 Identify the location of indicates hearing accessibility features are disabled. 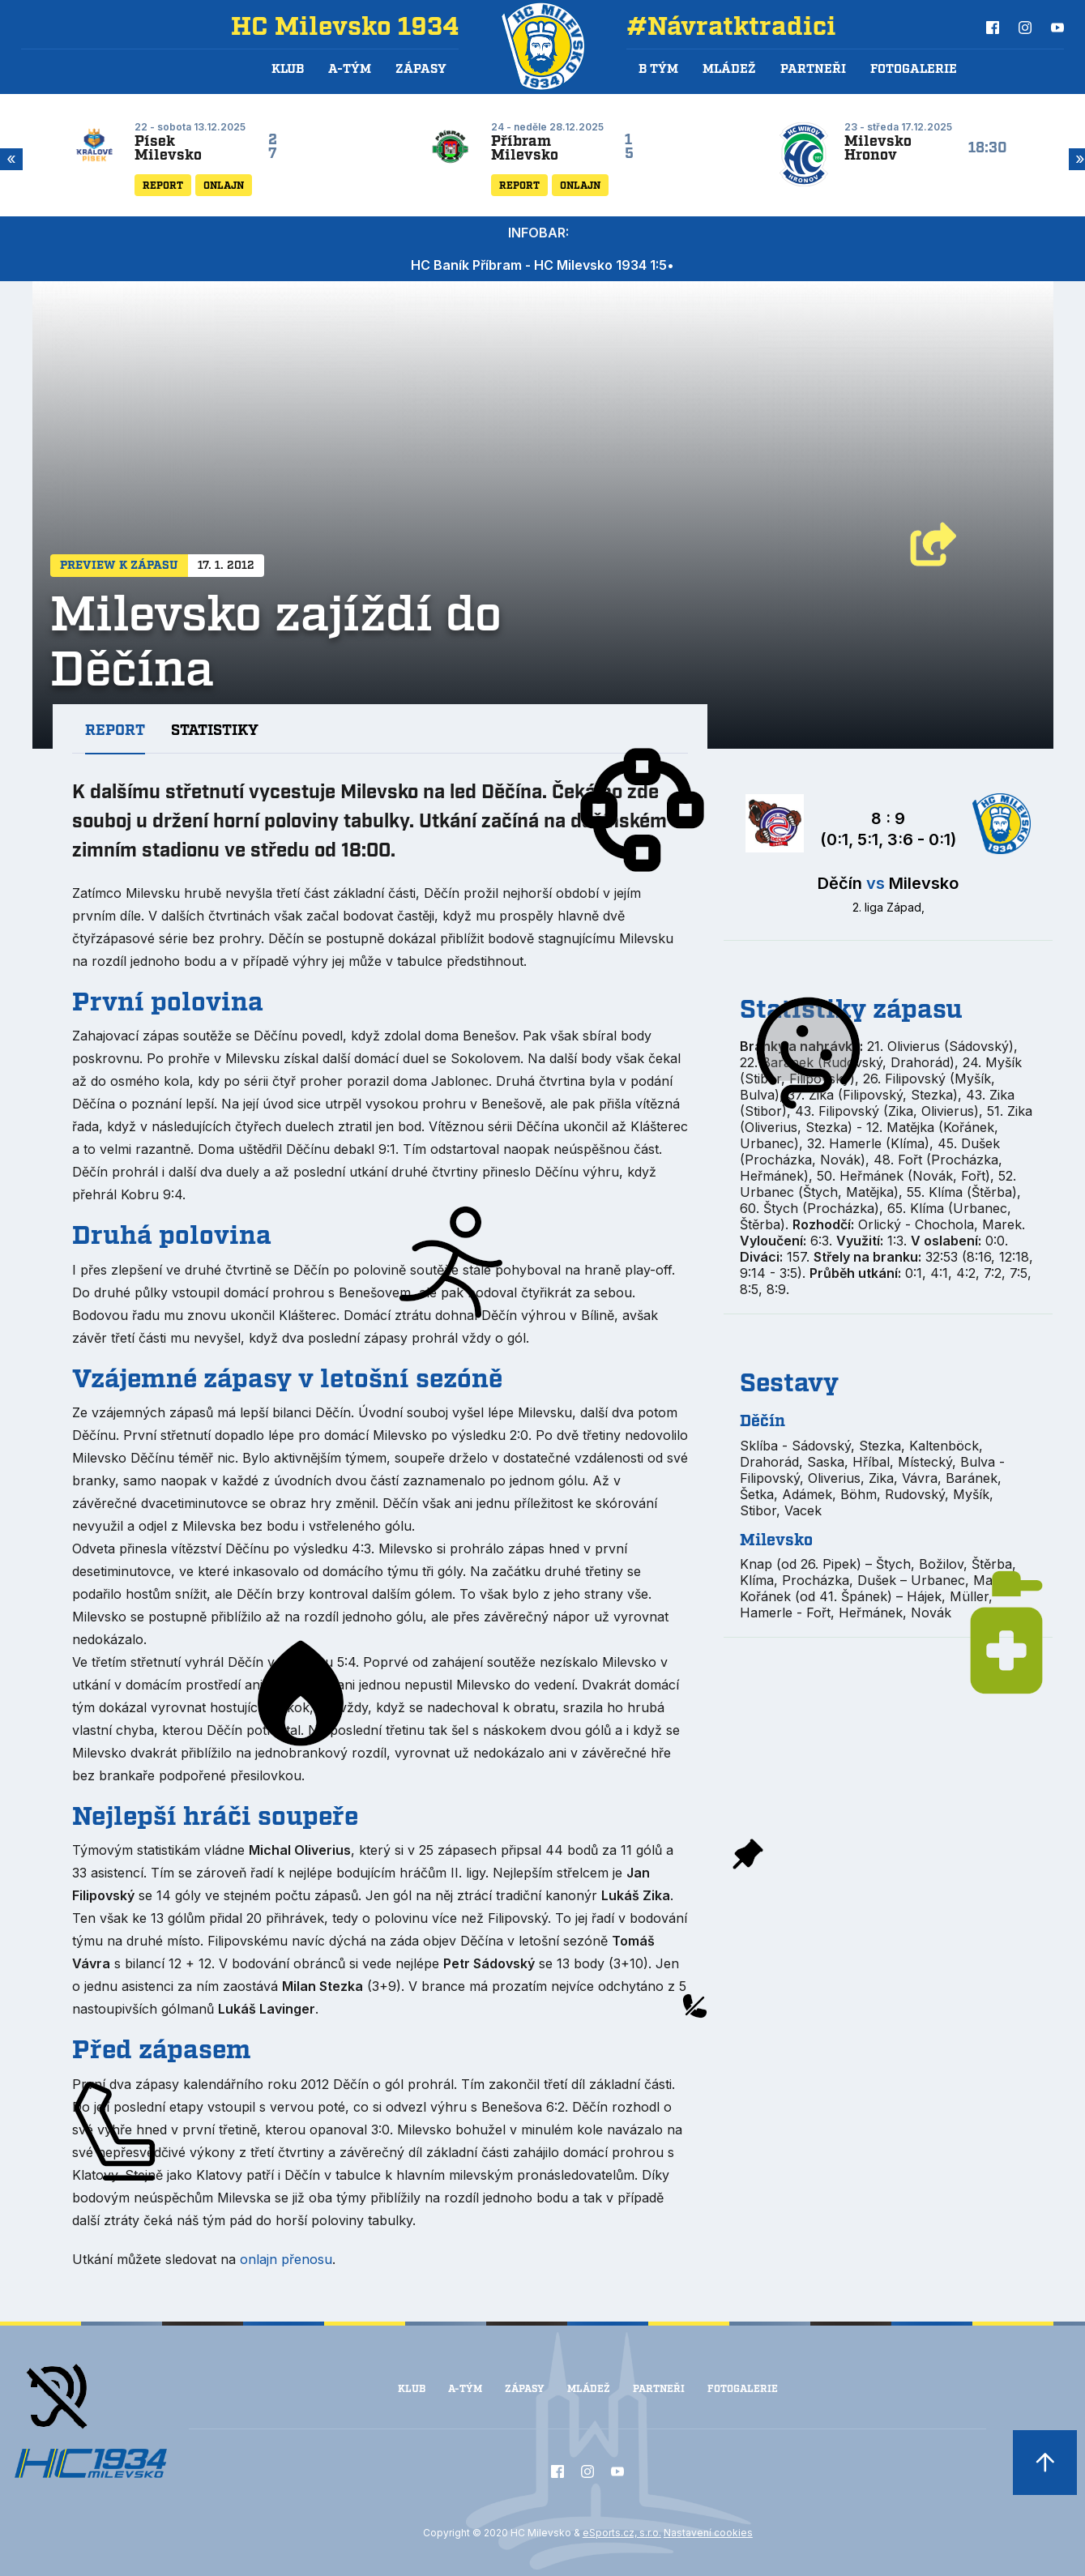
(58, 2396).